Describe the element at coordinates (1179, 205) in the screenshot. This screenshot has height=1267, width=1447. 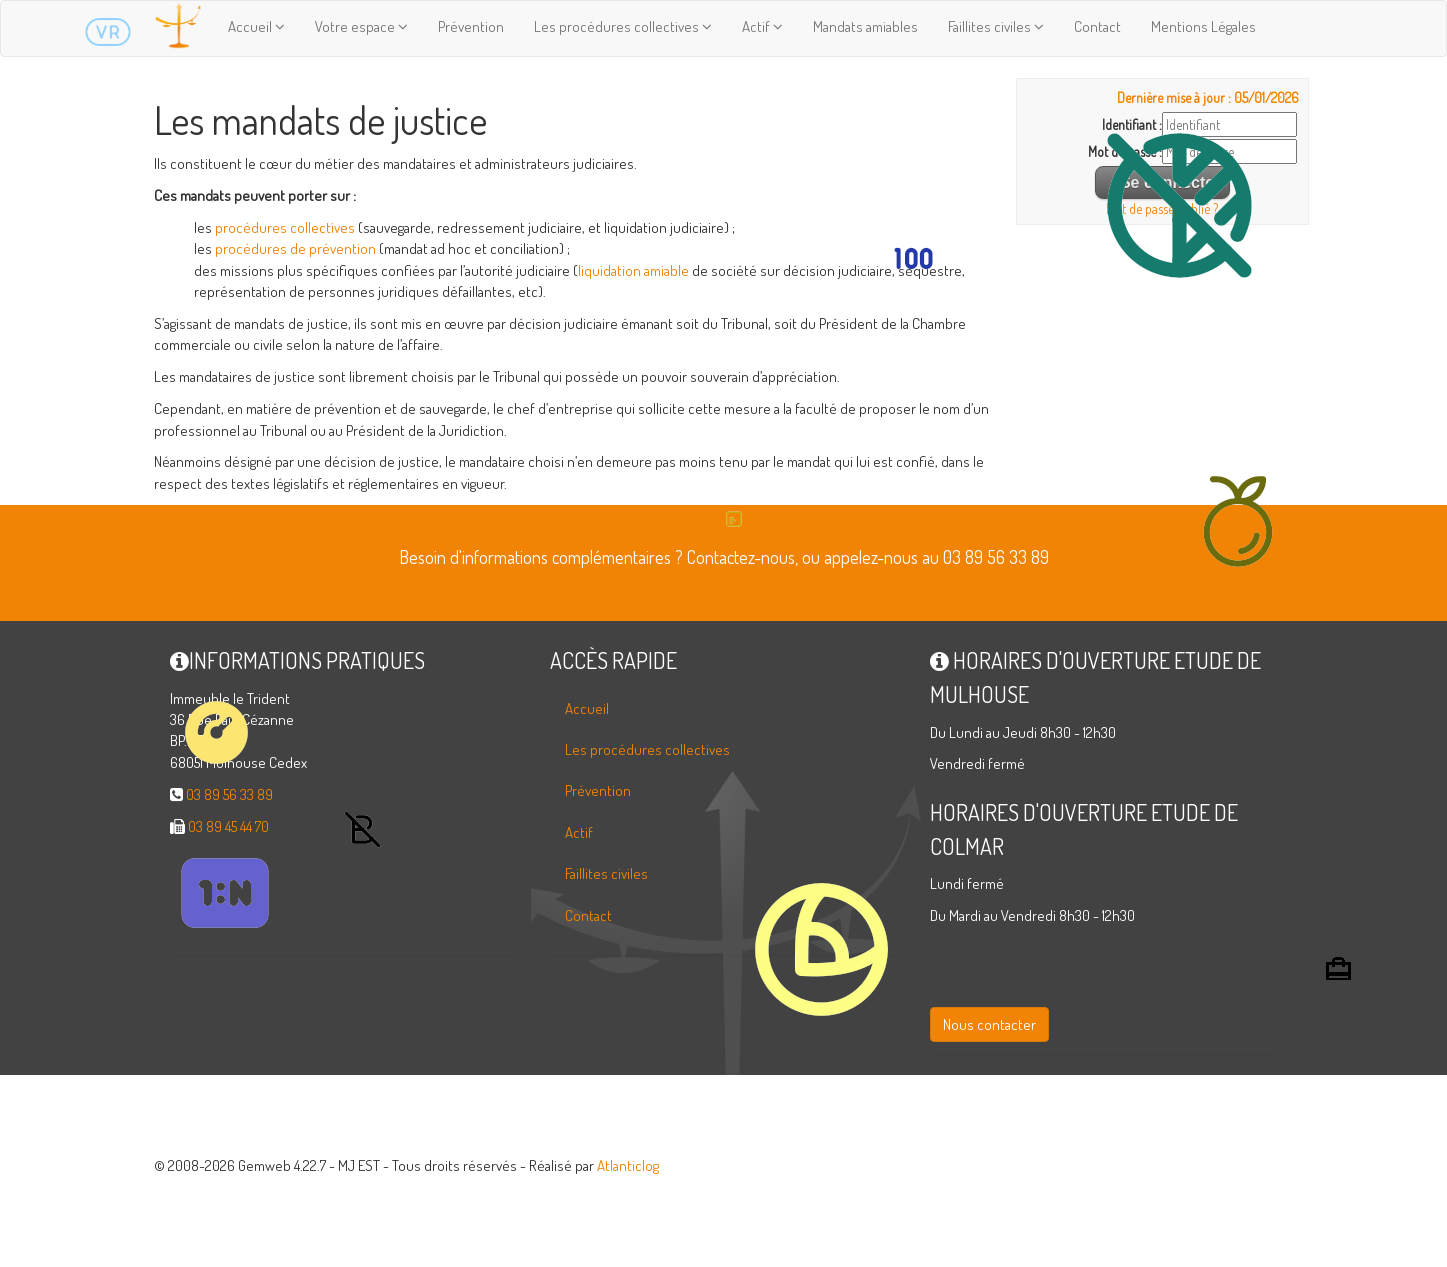
I see `disable screen brightness adjustment` at that location.